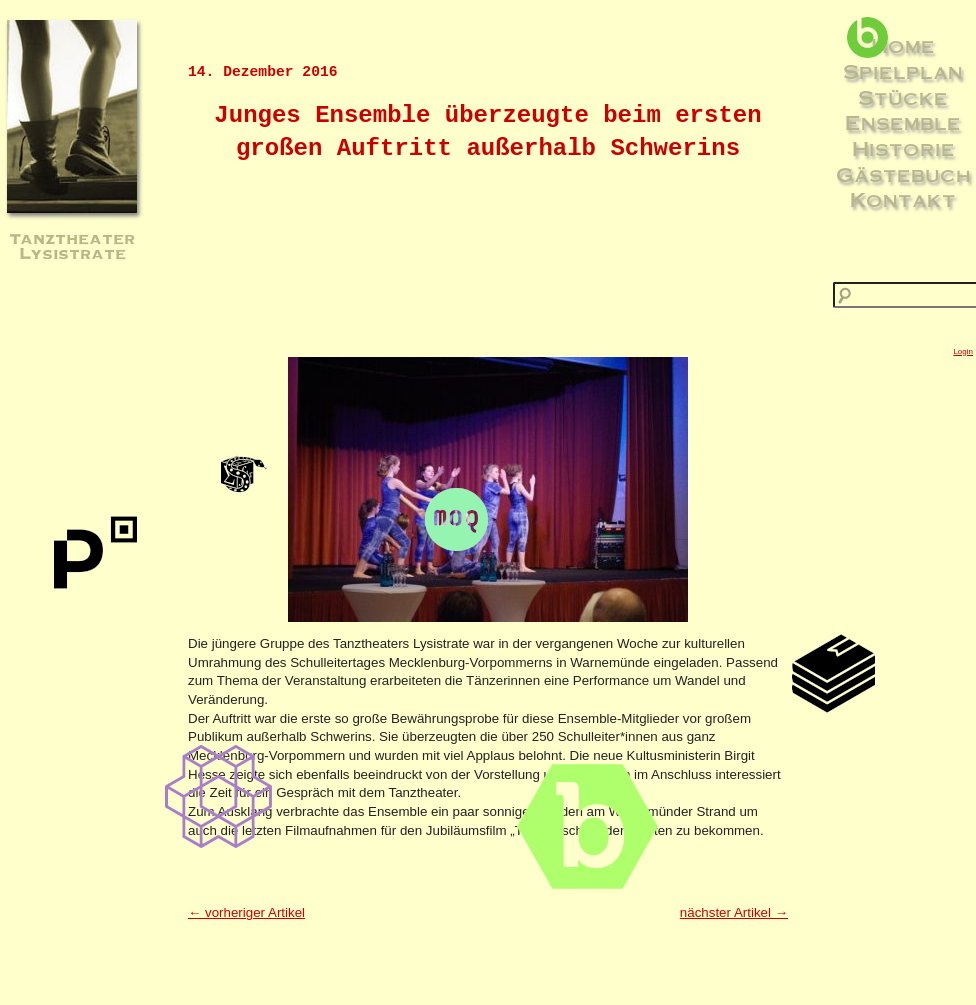 This screenshot has width=976, height=1005. What do you see at coordinates (218, 796) in the screenshot?
I see `OpenAI Gym logo` at bounding box center [218, 796].